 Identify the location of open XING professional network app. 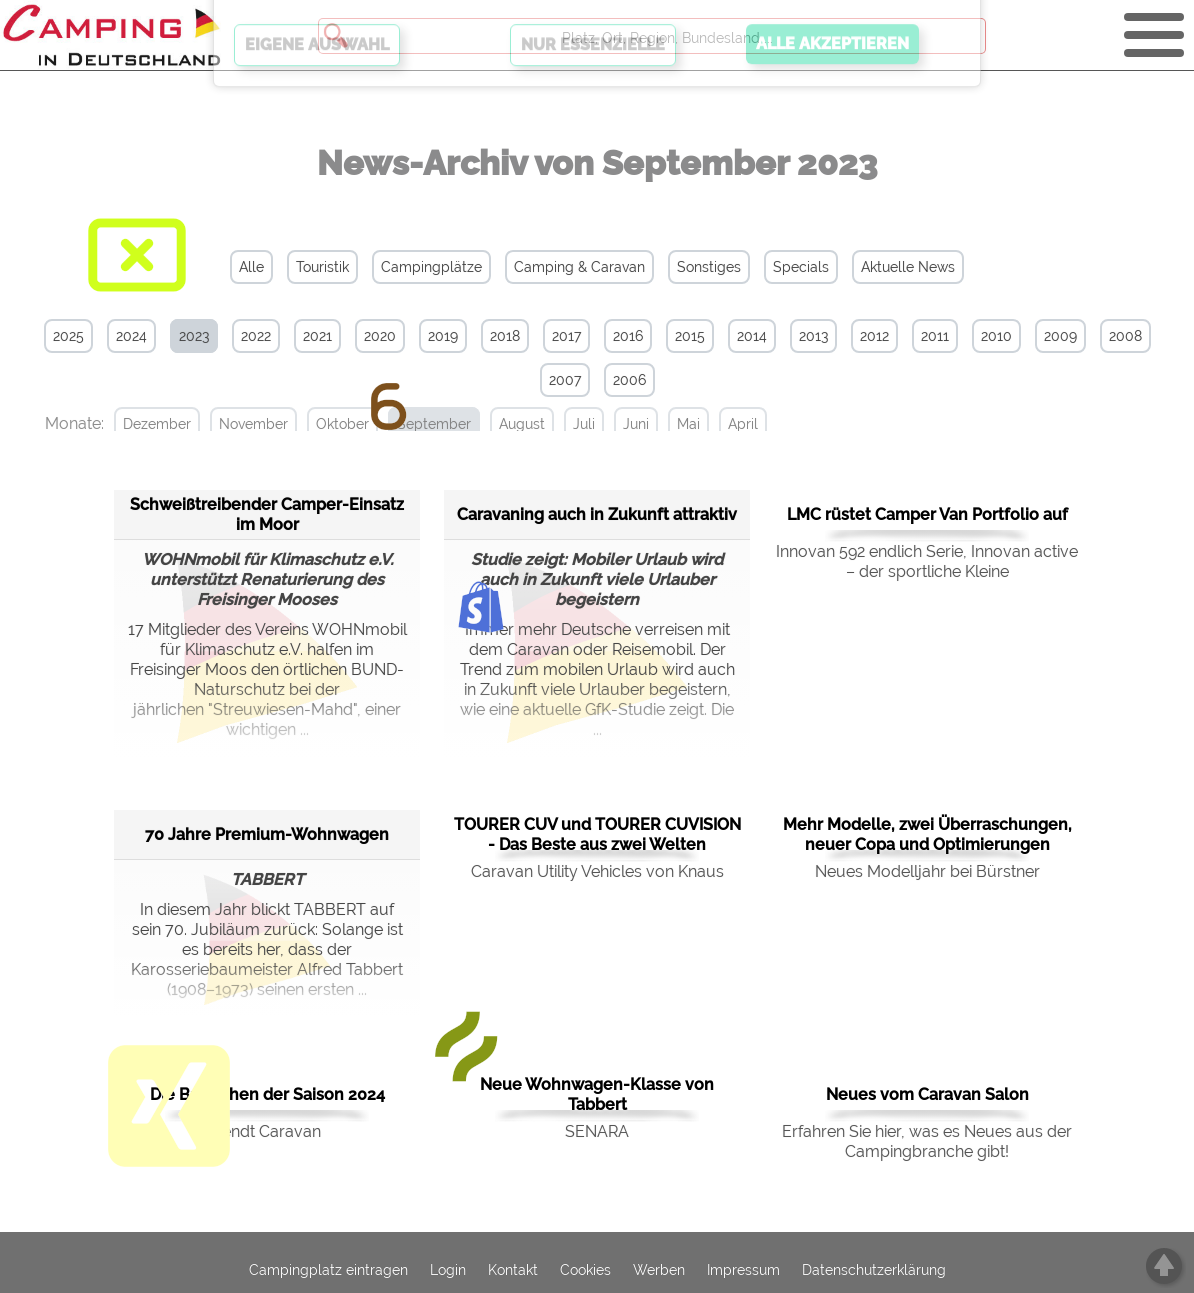
(169, 1106).